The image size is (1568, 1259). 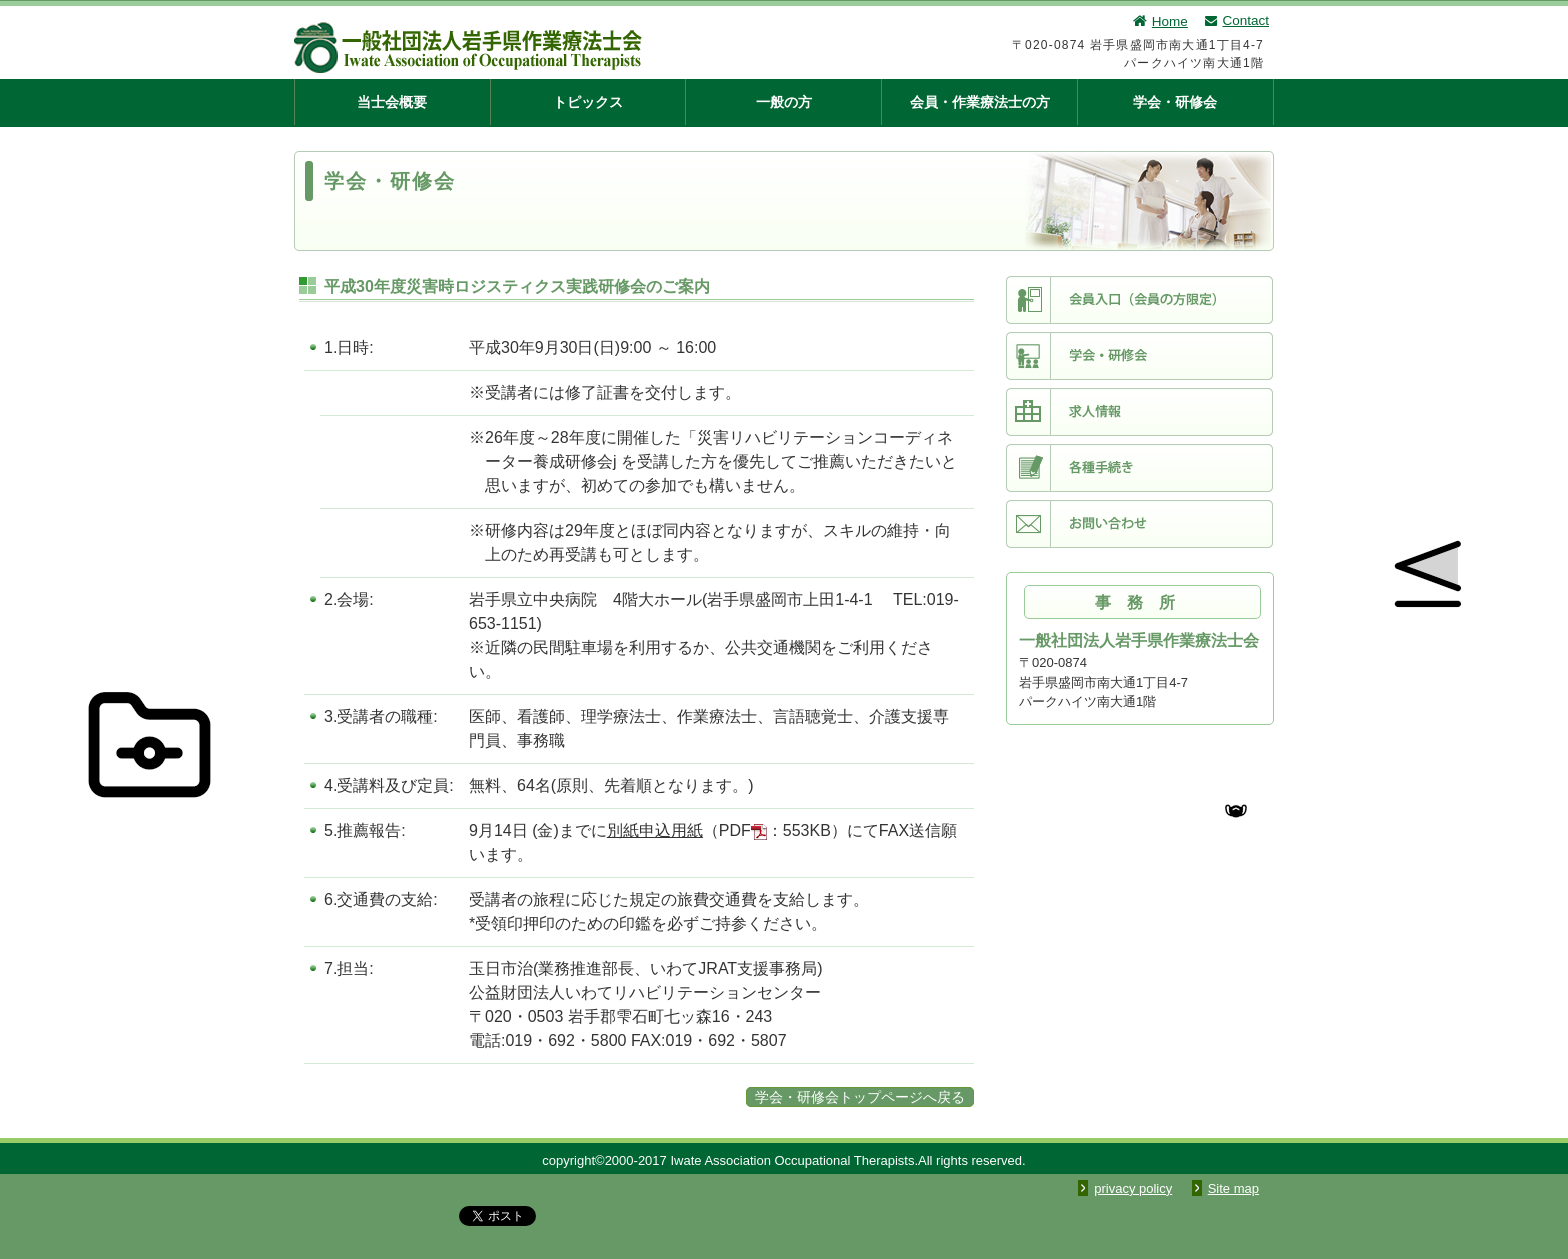 I want to click on indicates mask required or health safety guidelines, so click(x=1236, y=811).